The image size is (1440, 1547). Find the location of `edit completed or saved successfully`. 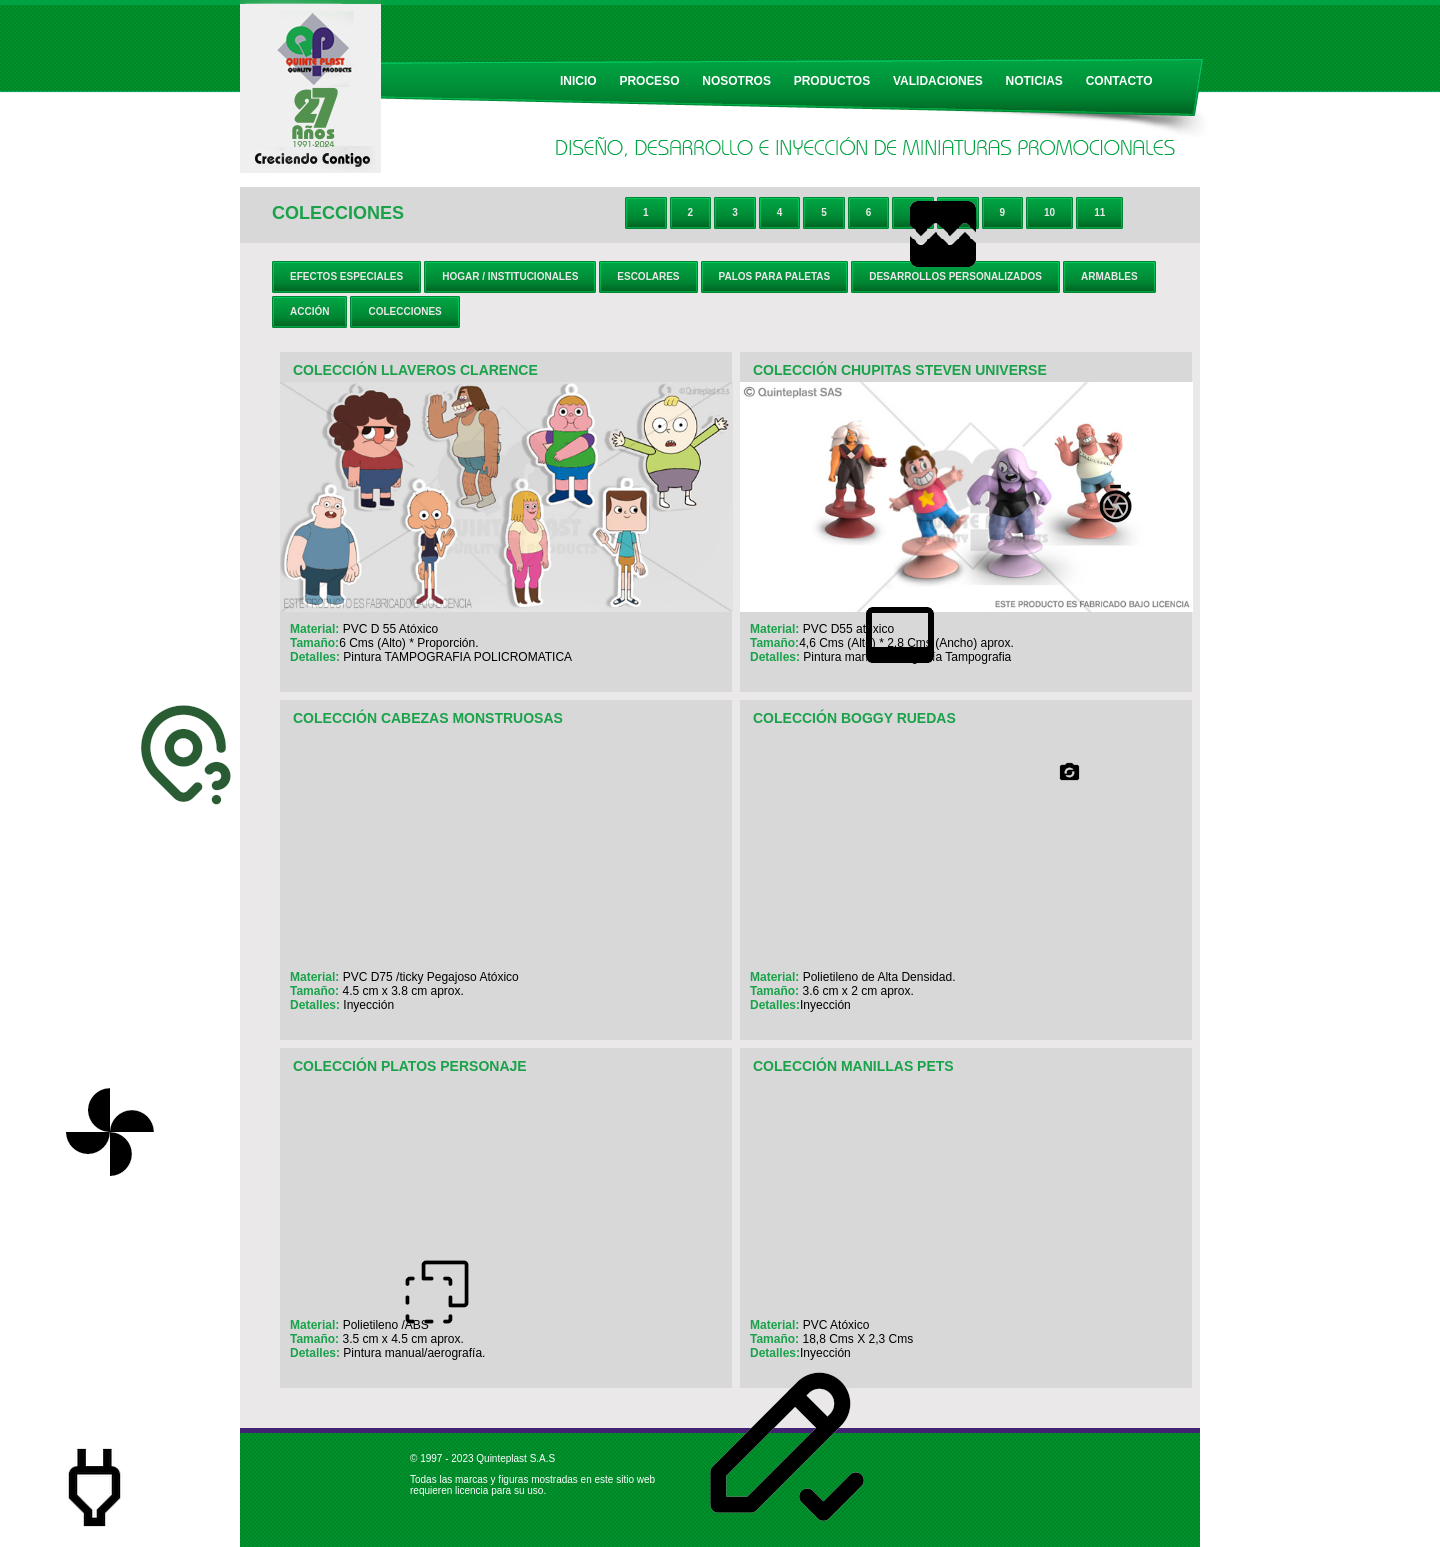

edit completed or saved successfully is located at coordinates (783, 1440).